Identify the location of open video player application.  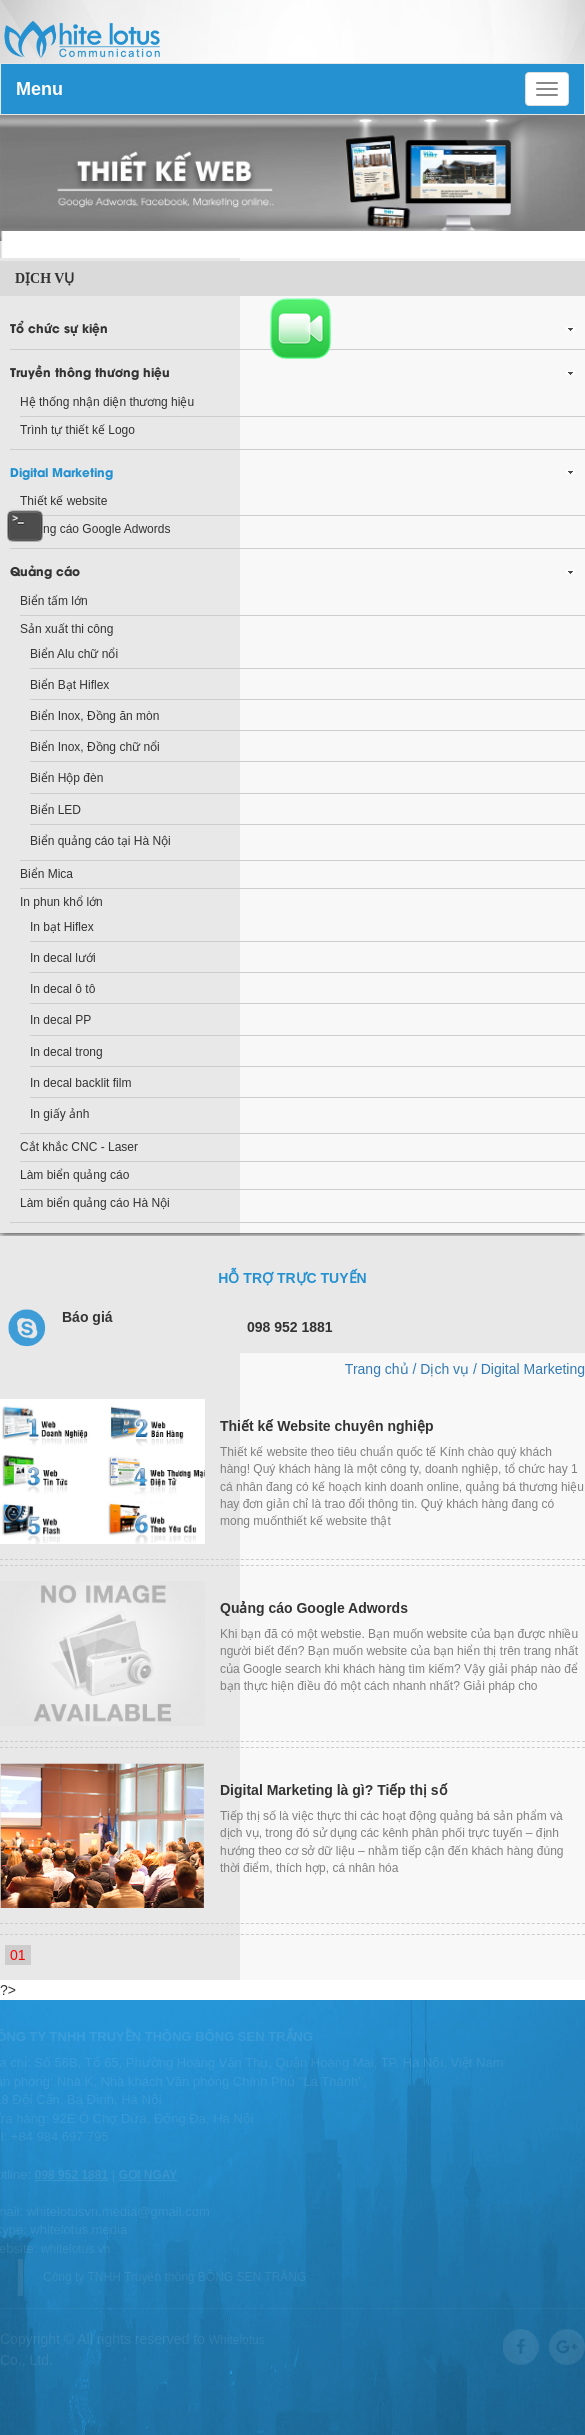
(300, 328).